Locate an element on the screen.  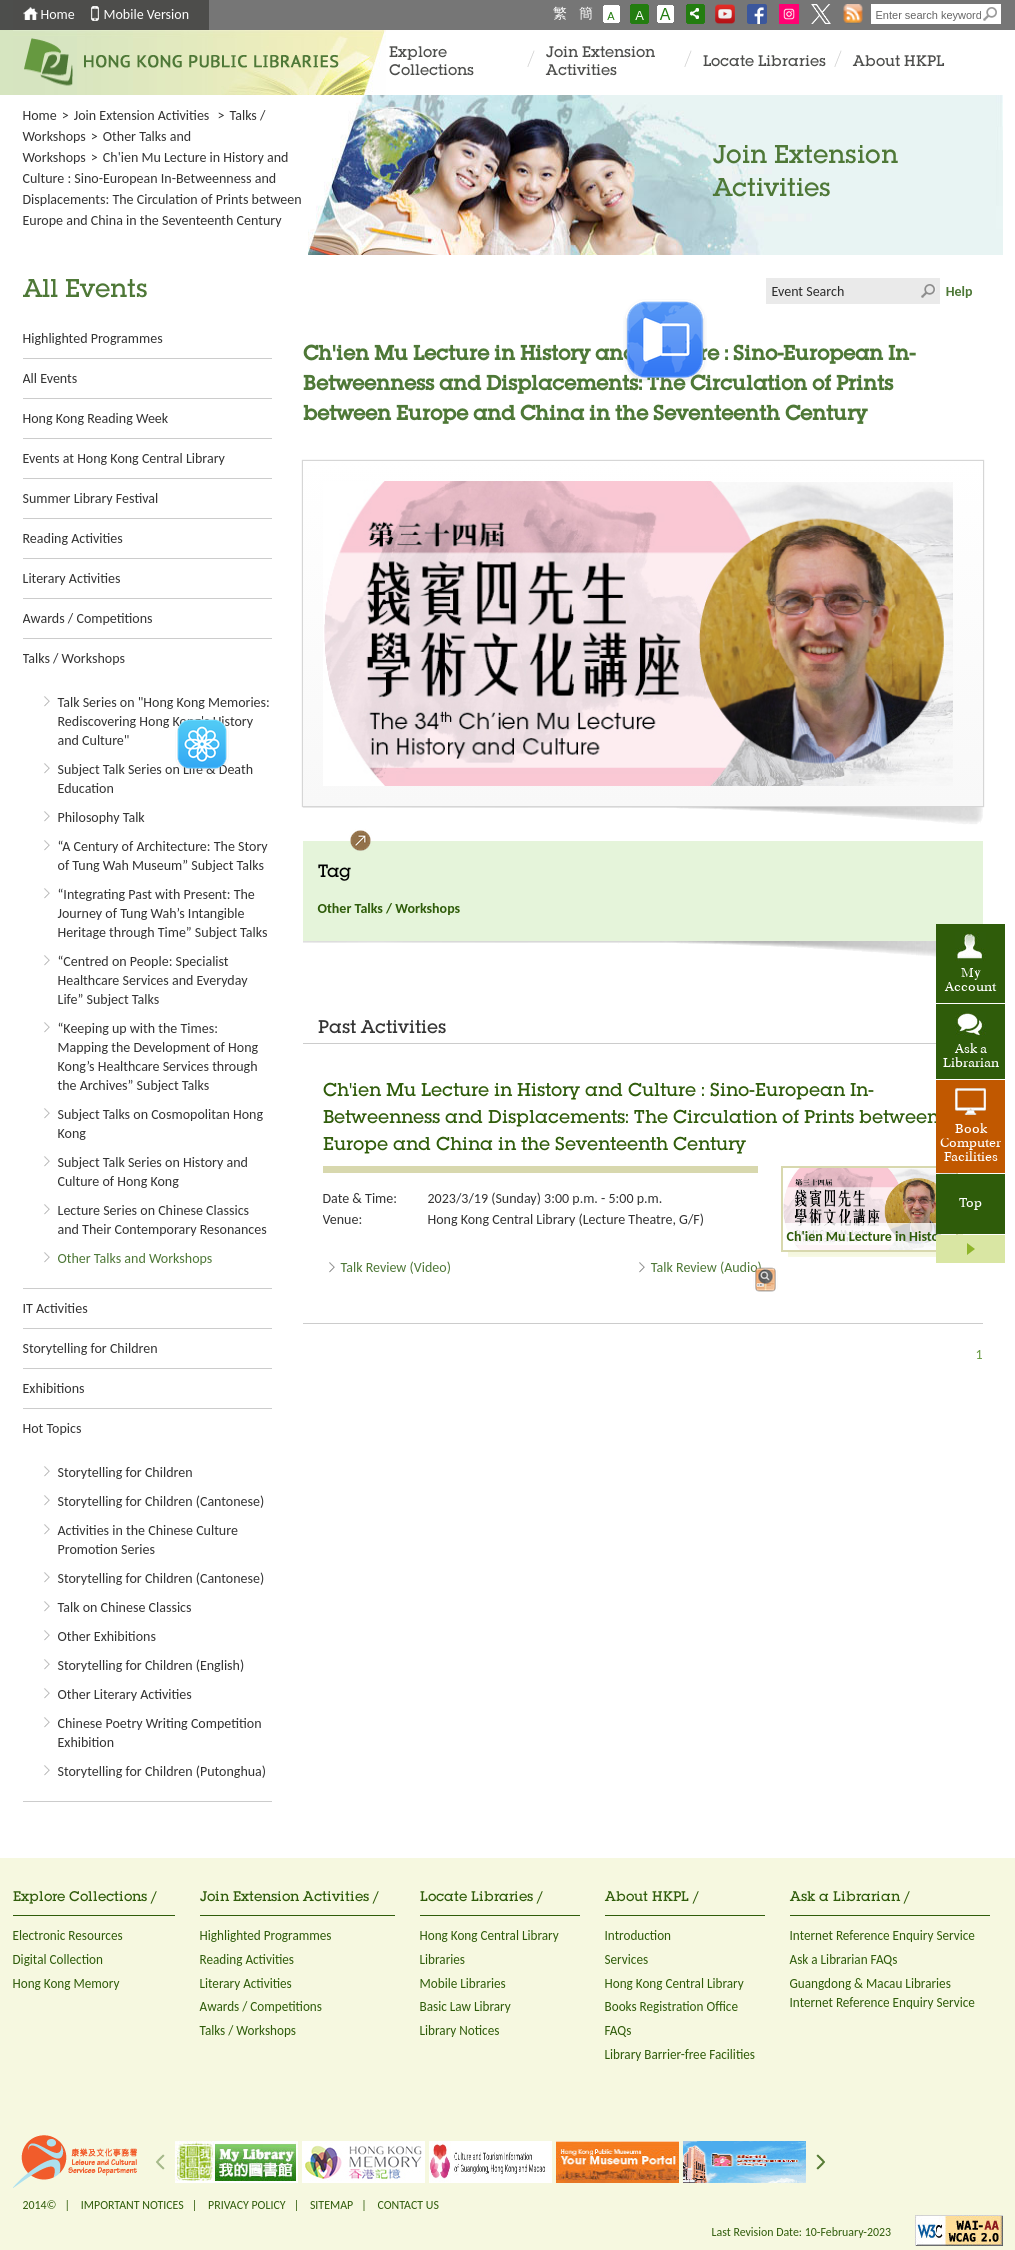
indicates a symbolic link or shortcut to another file is located at coordinates (360, 840).